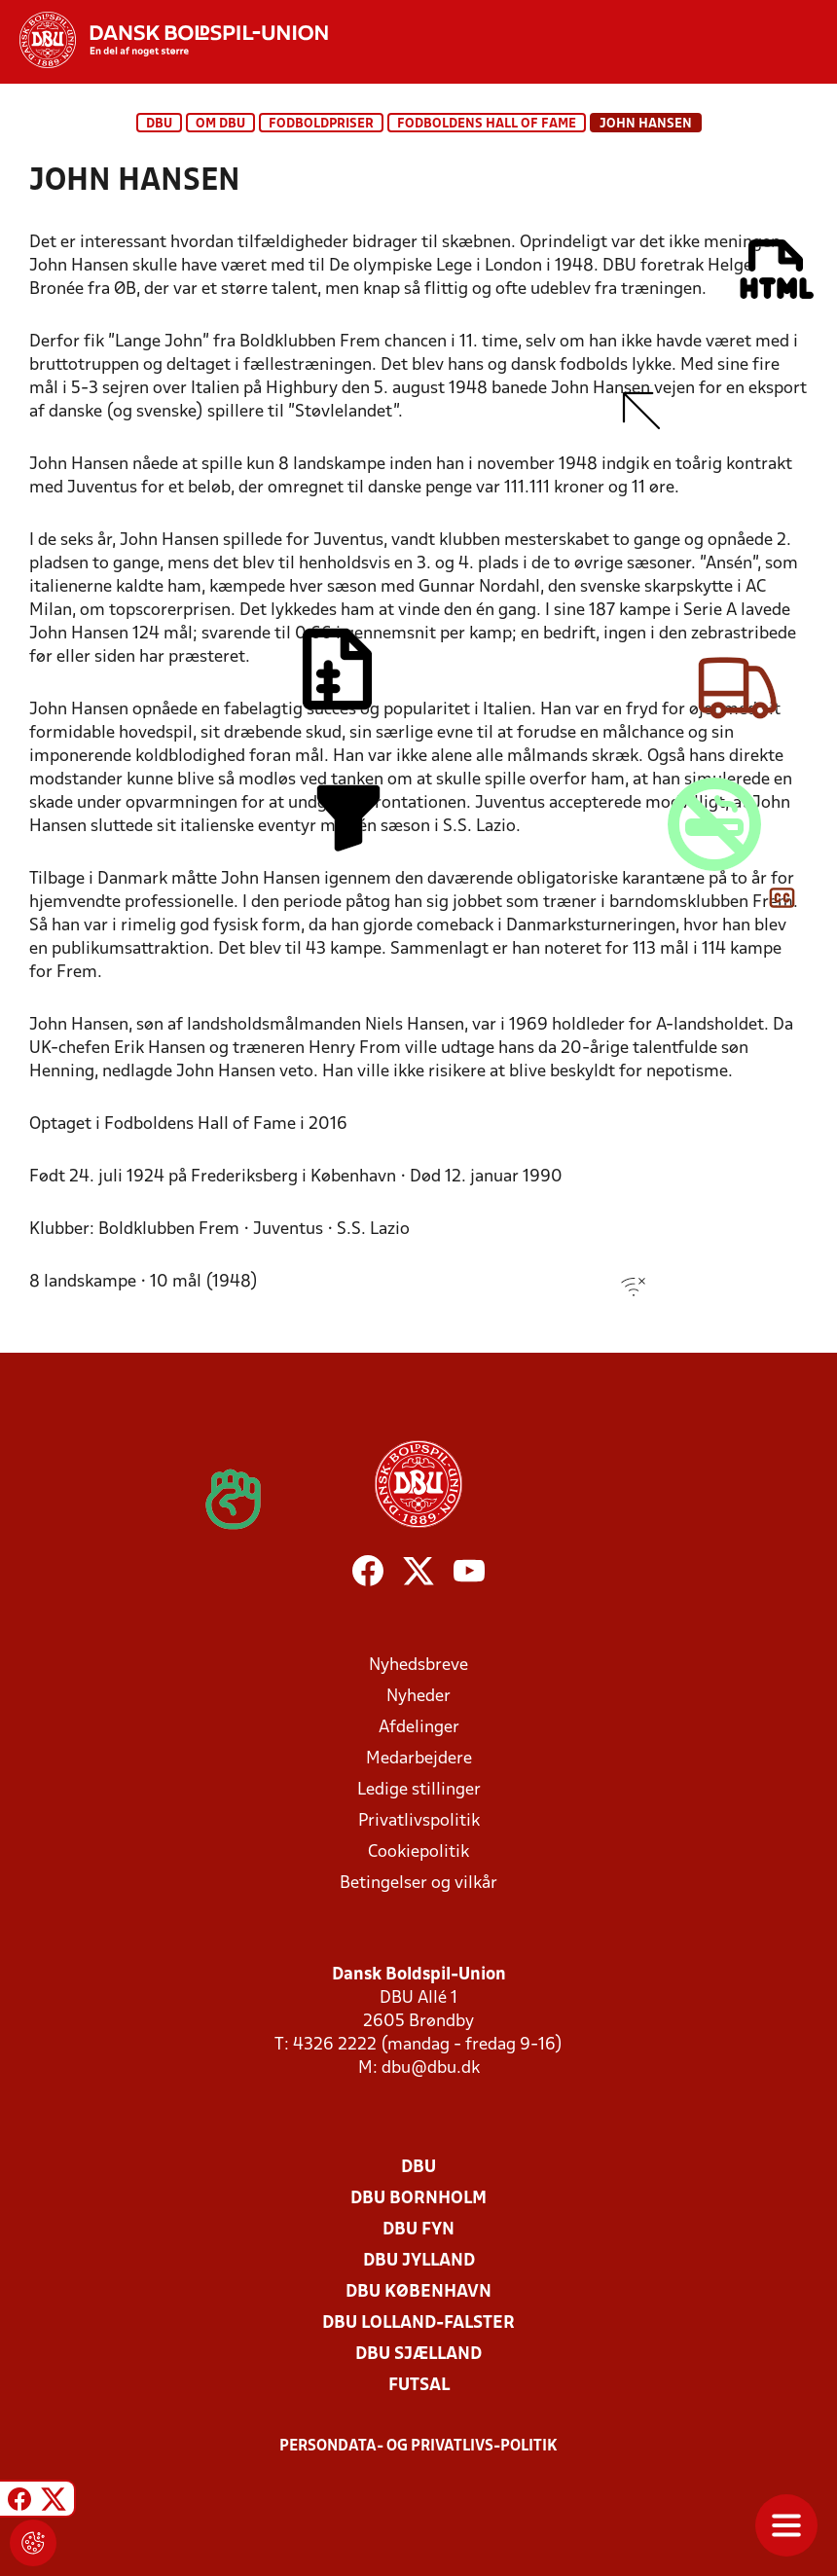  What do you see at coordinates (738, 685) in the screenshot?
I see `track your delivery status` at bounding box center [738, 685].